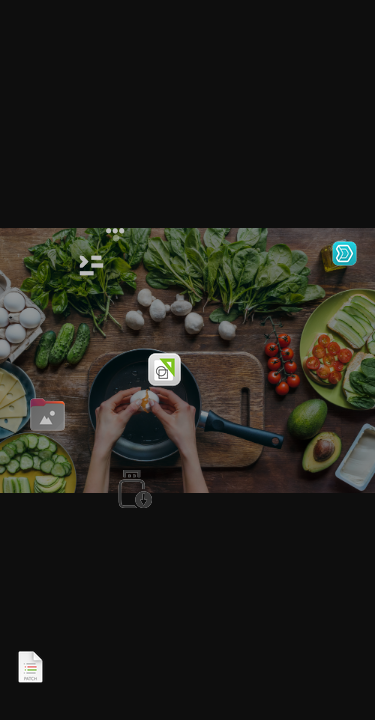 The width and height of the screenshot is (375, 720). Describe the element at coordinates (133, 489) in the screenshot. I see `create a bootable USB drive` at that location.